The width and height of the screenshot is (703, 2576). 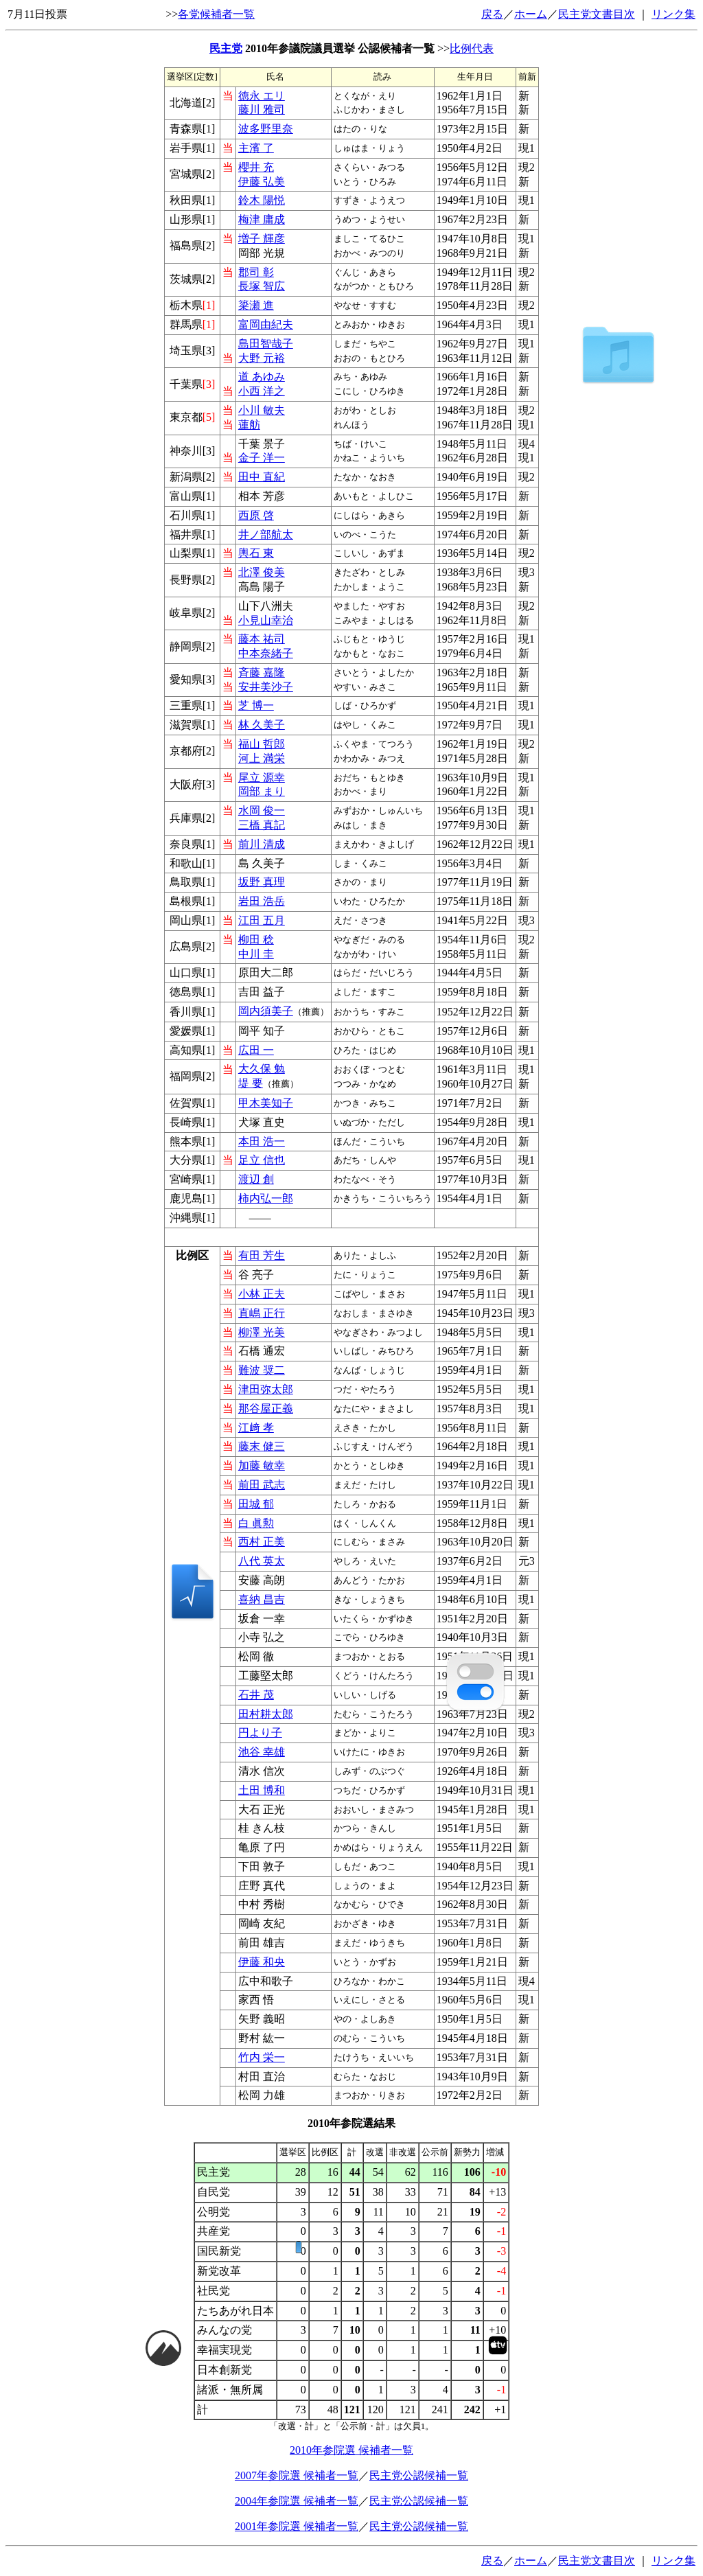 I want to click on a root data file or scientific dataset document, so click(x=192, y=1592).